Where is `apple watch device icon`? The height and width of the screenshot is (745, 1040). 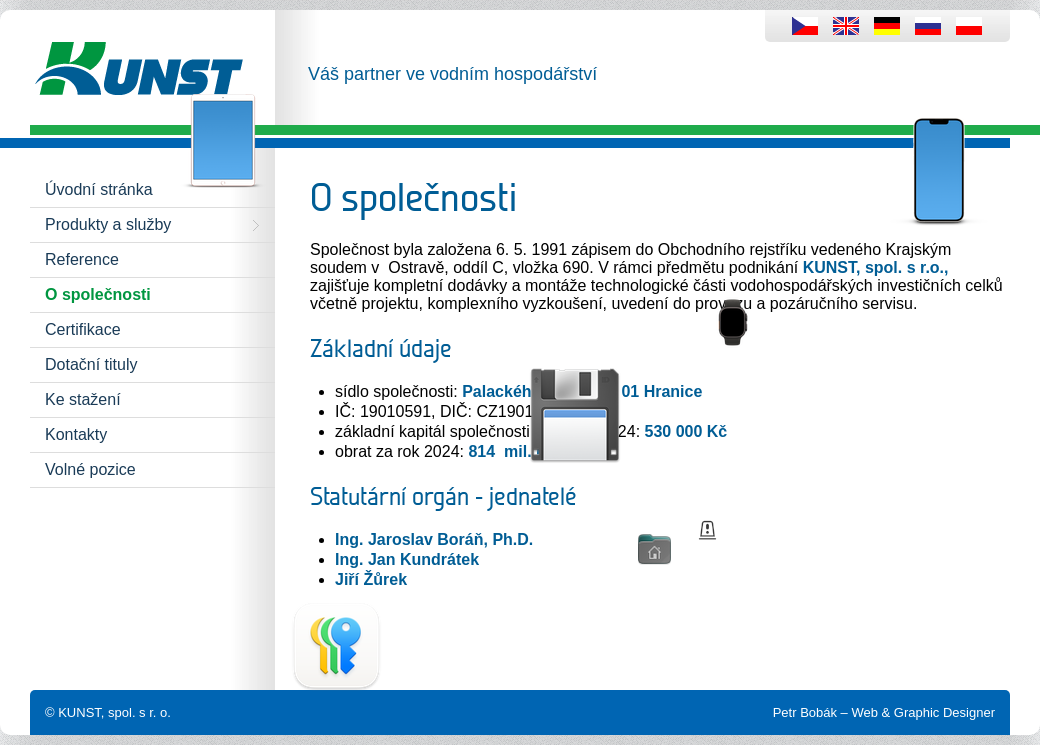
apple watch device icon is located at coordinates (732, 322).